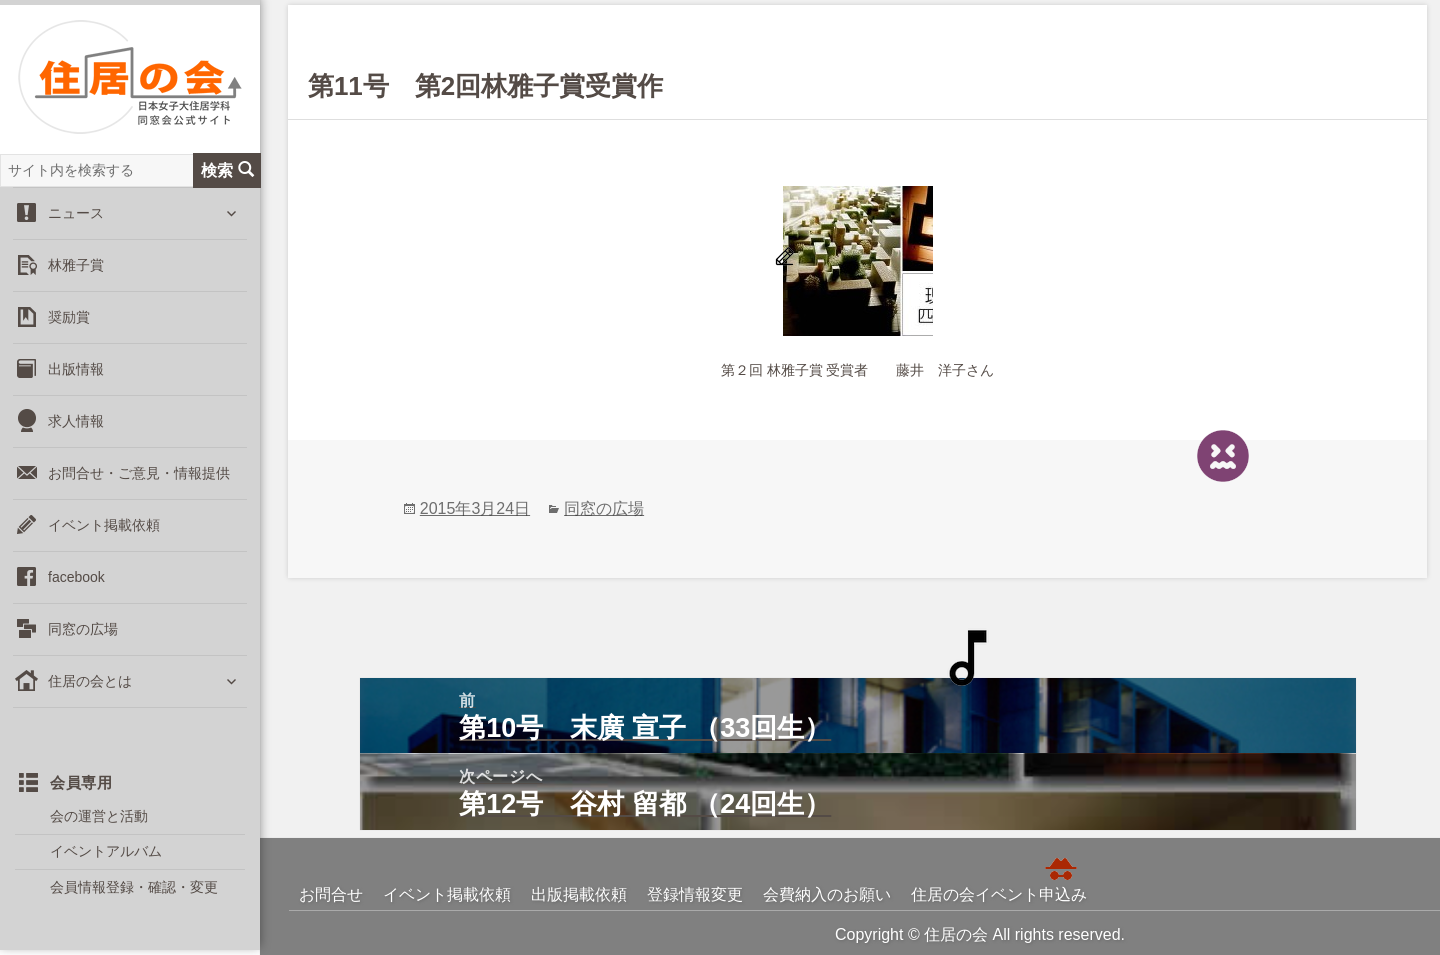 Image resolution: width=1440 pixels, height=955 pixels. What do you see at coordinates (784, 256) in the screenshot?
I see `edit text or content` at bounding box center [784, 256].